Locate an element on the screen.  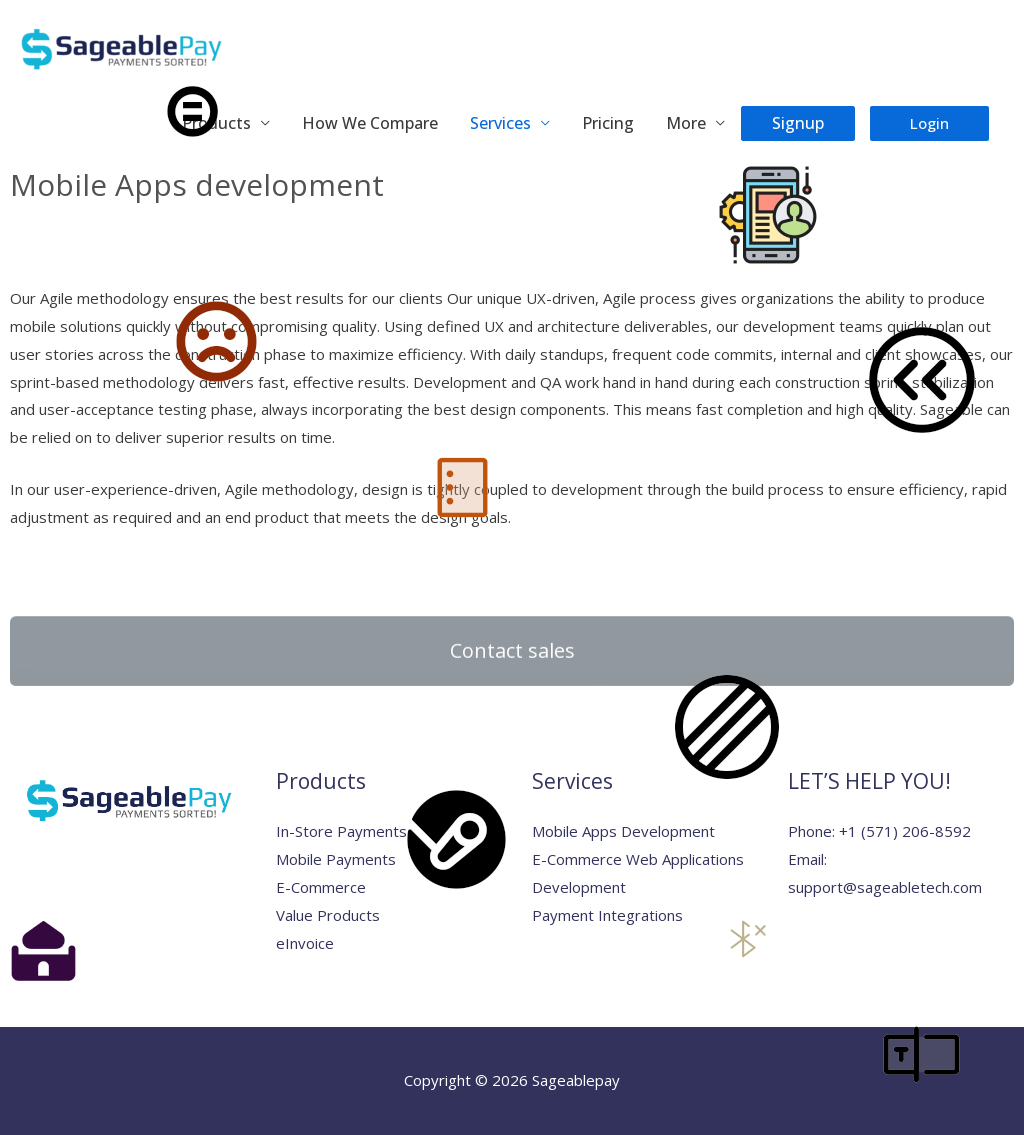
go back to the beginning is located at coordinates (922, 380).